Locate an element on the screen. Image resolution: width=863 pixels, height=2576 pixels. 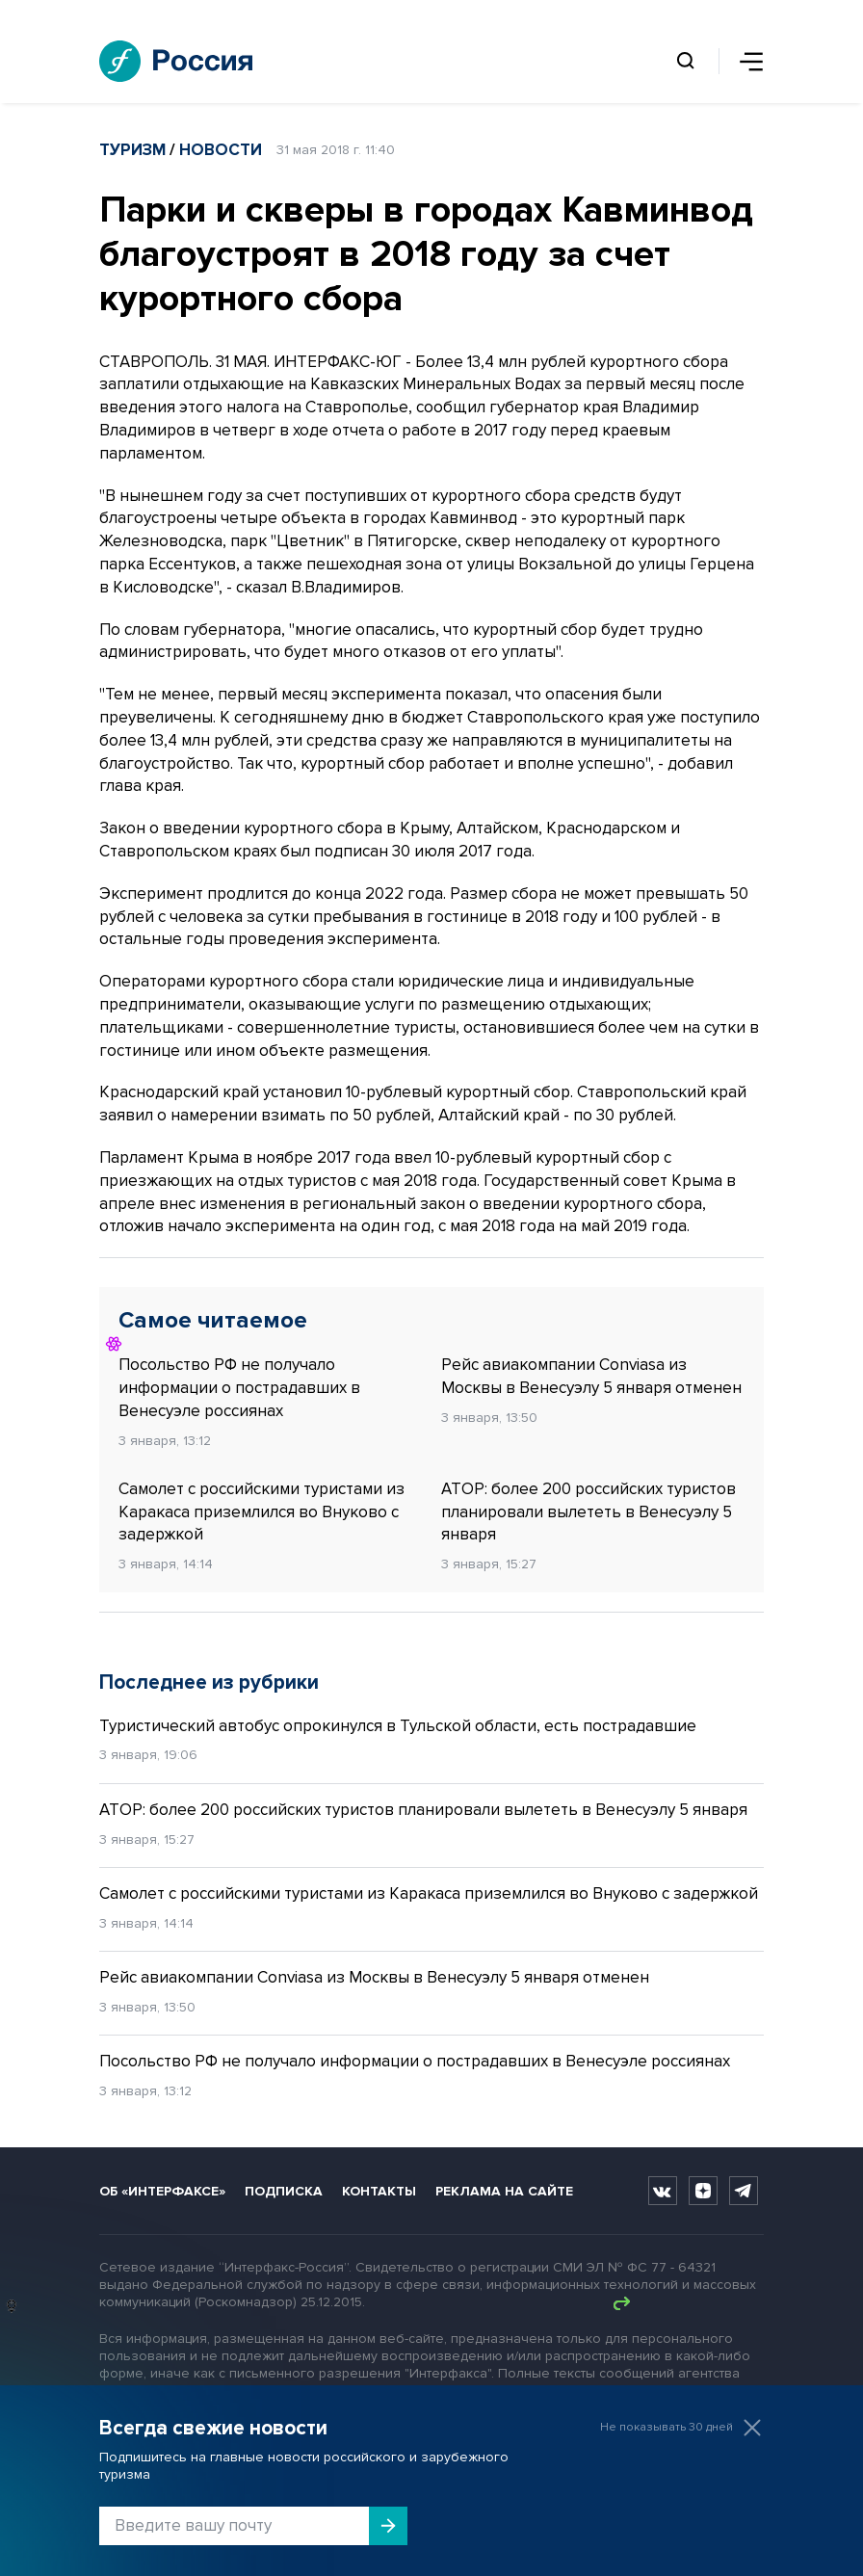
access golf scores or tracking is located at coordinates (12, 2306).